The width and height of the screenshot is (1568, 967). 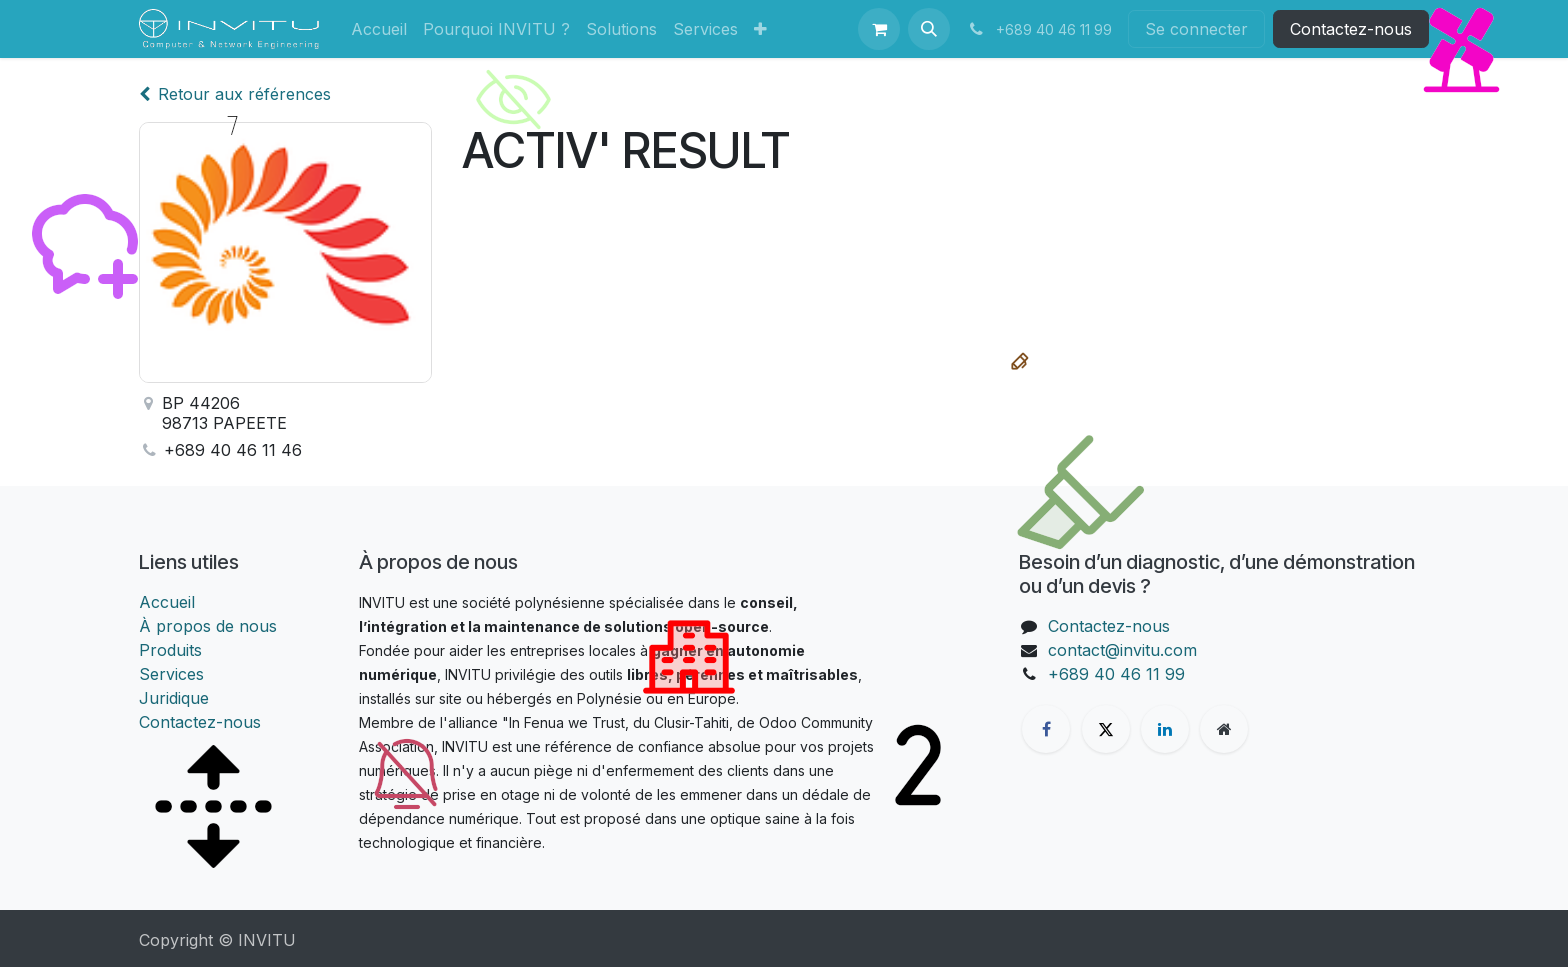 What do you see at coordinates (1461, 51) in the screenshot?
I see `access wind energy or renewable power settings` at bounding box center [1461, 51].